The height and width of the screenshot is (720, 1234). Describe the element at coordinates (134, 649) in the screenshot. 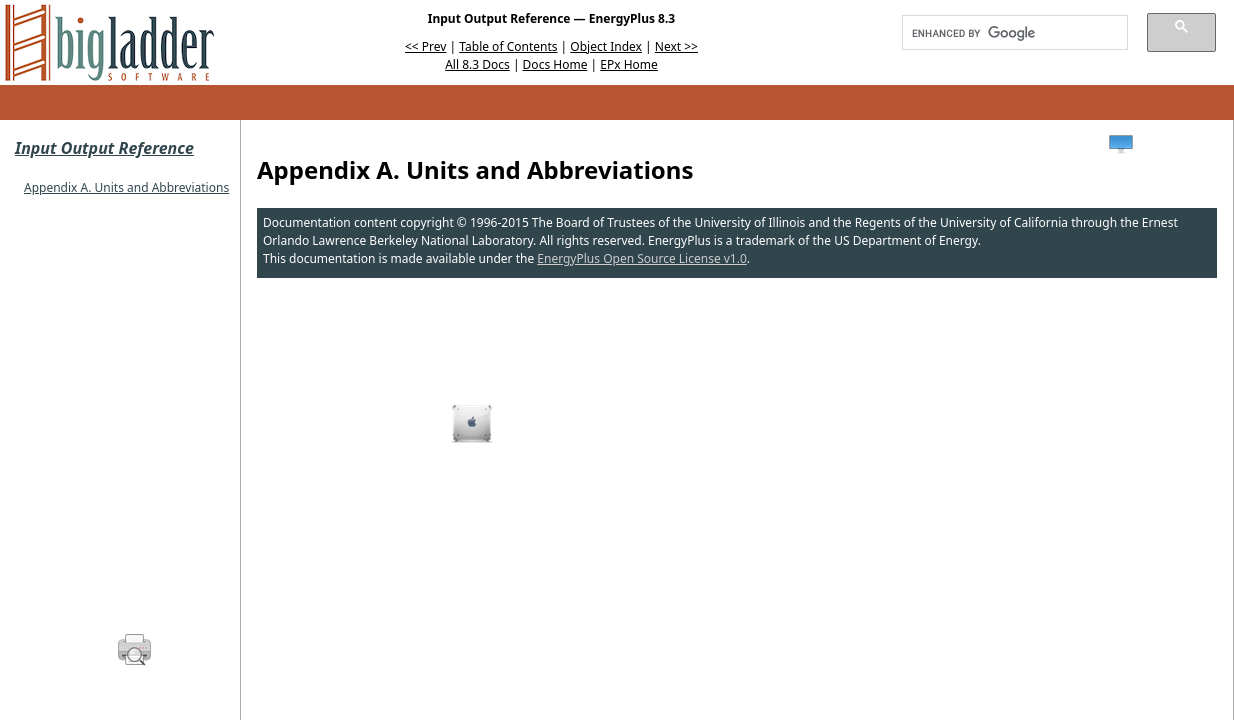

I see `preview document before printing` at that location.